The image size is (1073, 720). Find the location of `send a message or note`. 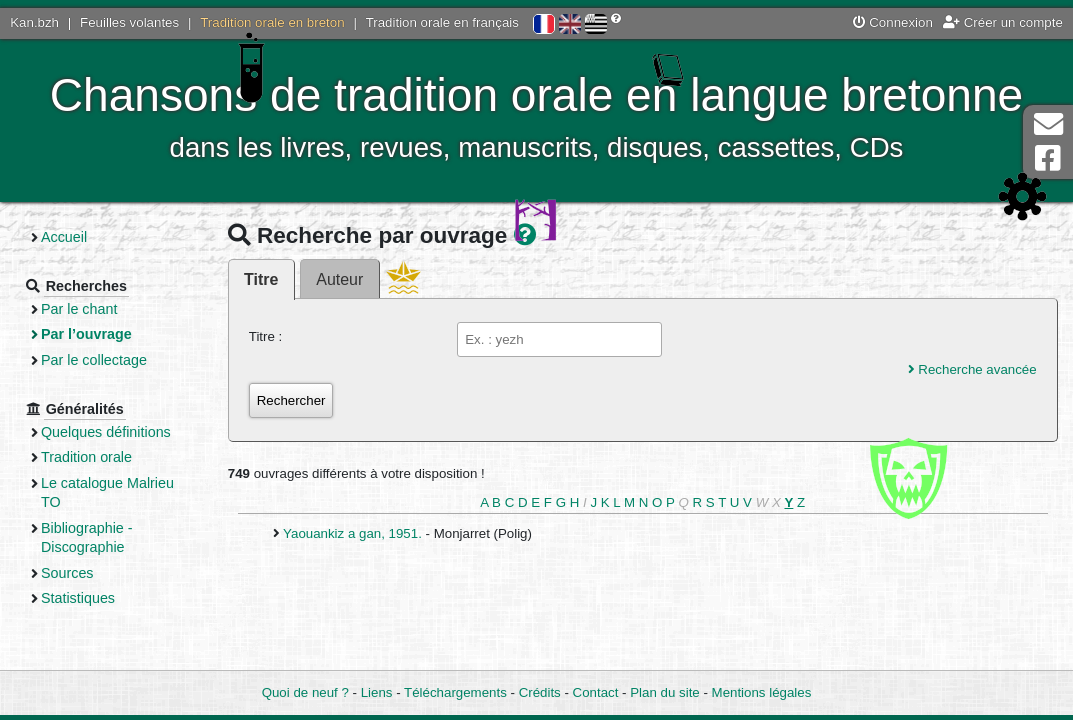

send a message or note is located at coordinates (403, 277).